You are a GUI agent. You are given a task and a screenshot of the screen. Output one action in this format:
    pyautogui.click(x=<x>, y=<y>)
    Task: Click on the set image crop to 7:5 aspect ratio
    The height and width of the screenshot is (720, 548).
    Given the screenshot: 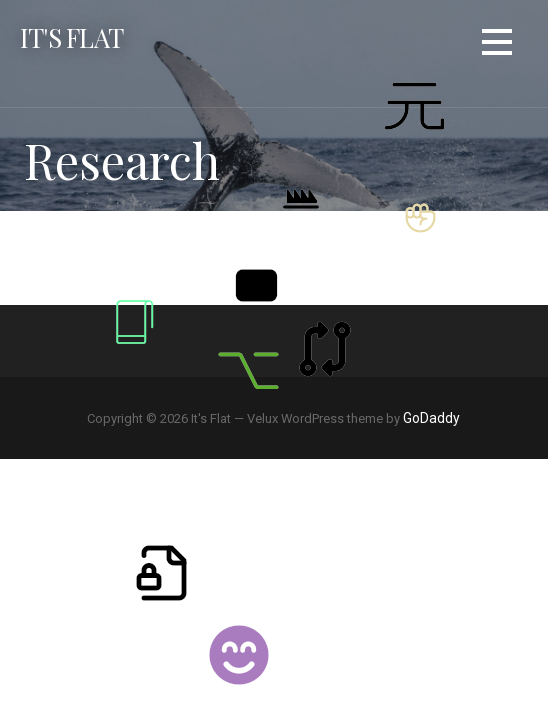 What is the action you would take?
    pyautogui.click(x=256, y=285)
    